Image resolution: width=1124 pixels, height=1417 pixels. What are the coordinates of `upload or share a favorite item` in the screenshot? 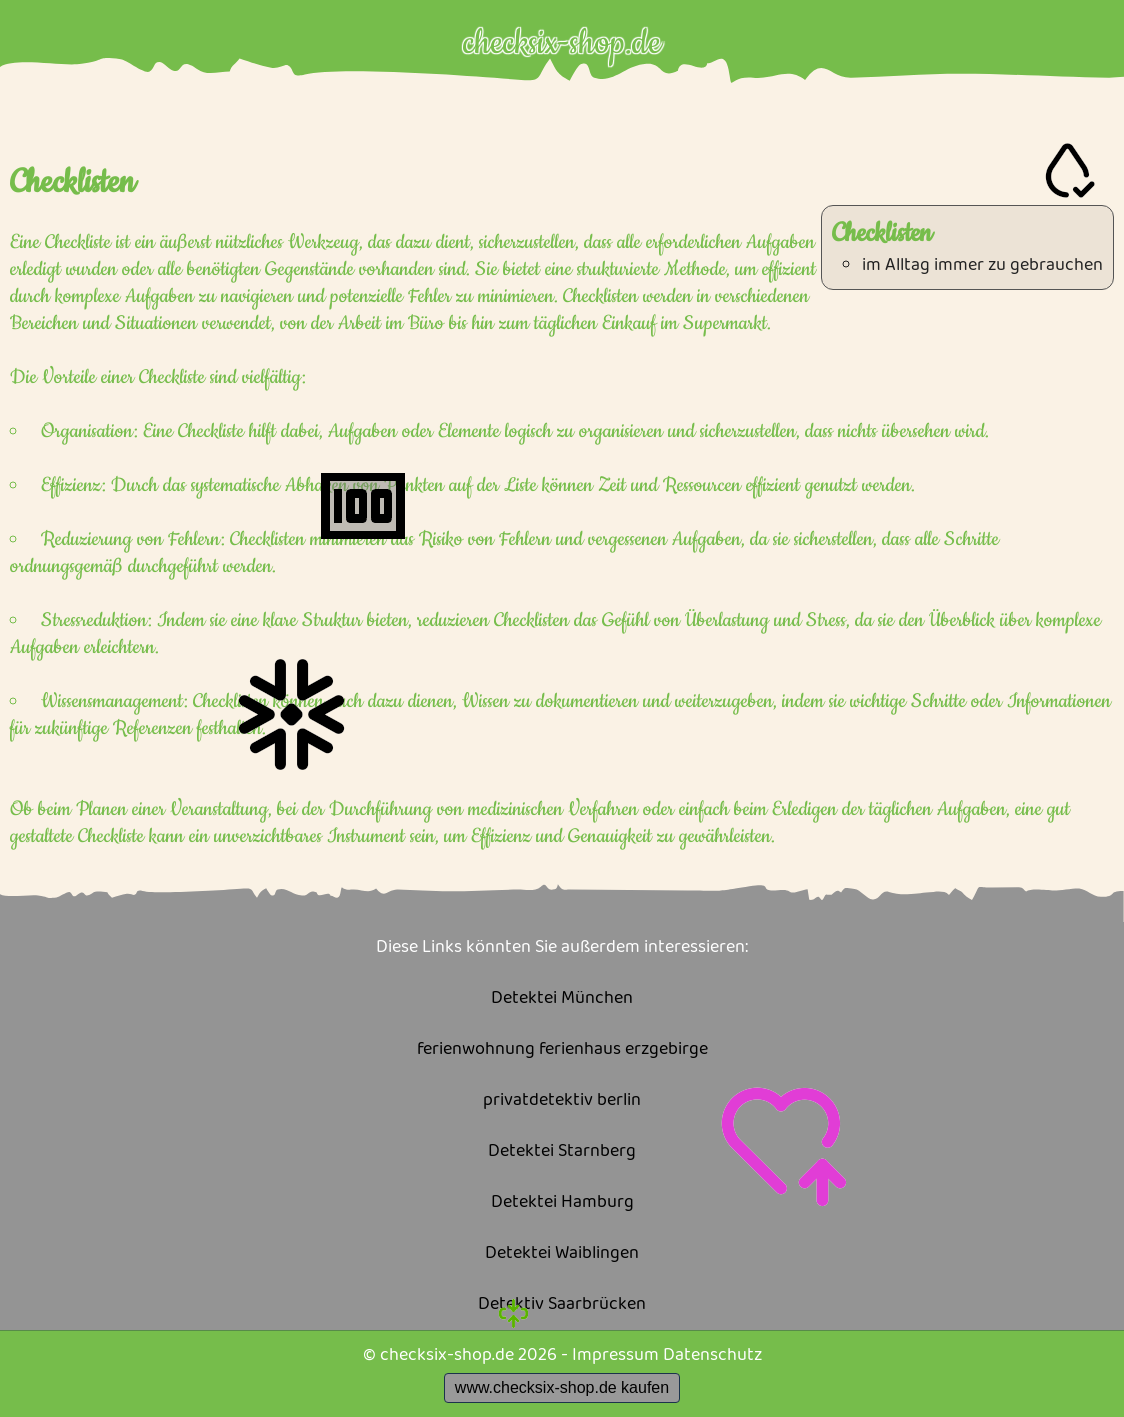 It's located at (781, 1141).